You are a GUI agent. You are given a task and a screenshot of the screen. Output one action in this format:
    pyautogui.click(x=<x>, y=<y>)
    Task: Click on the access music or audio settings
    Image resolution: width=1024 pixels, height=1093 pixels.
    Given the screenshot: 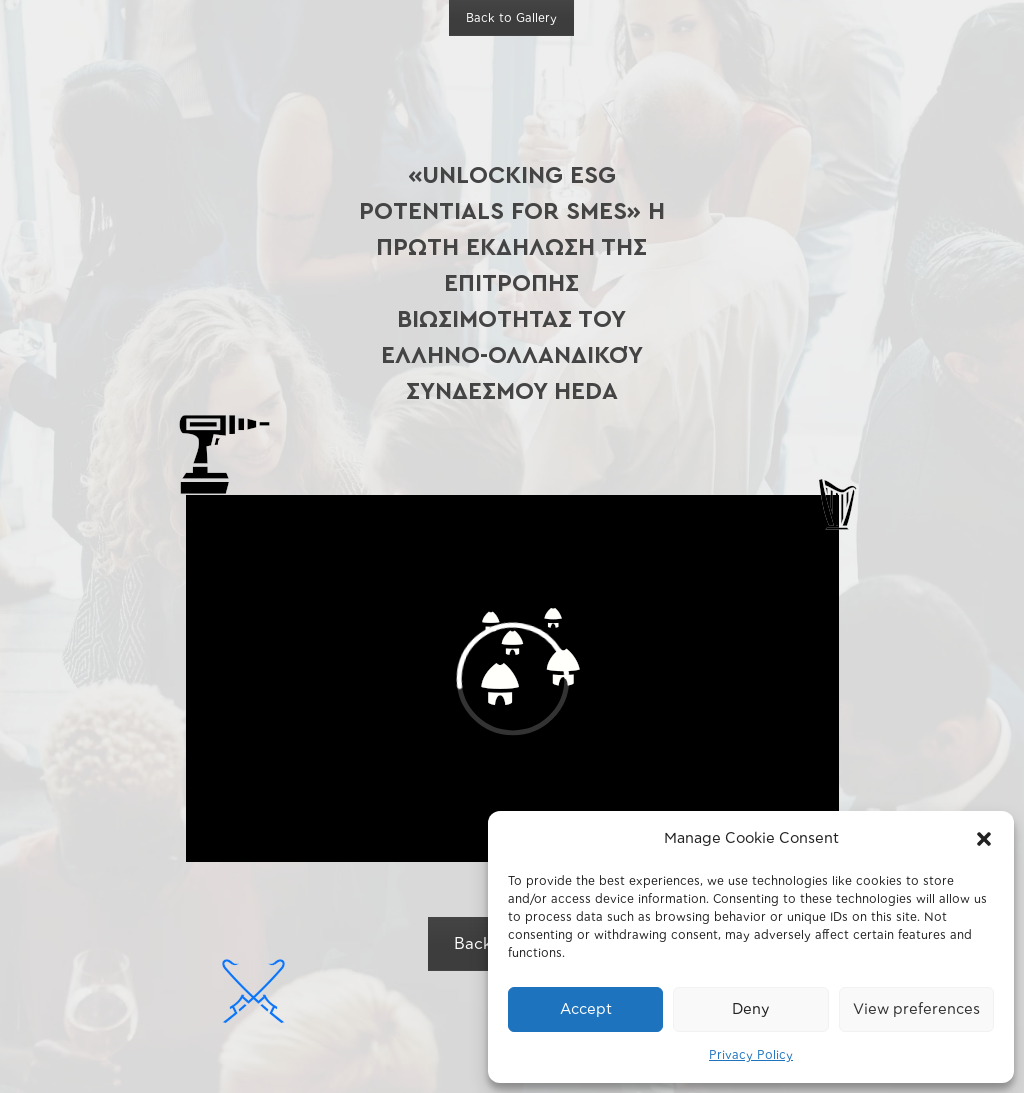 What is the action you would take?
    pyautogui.click(x=837, y=504)
    